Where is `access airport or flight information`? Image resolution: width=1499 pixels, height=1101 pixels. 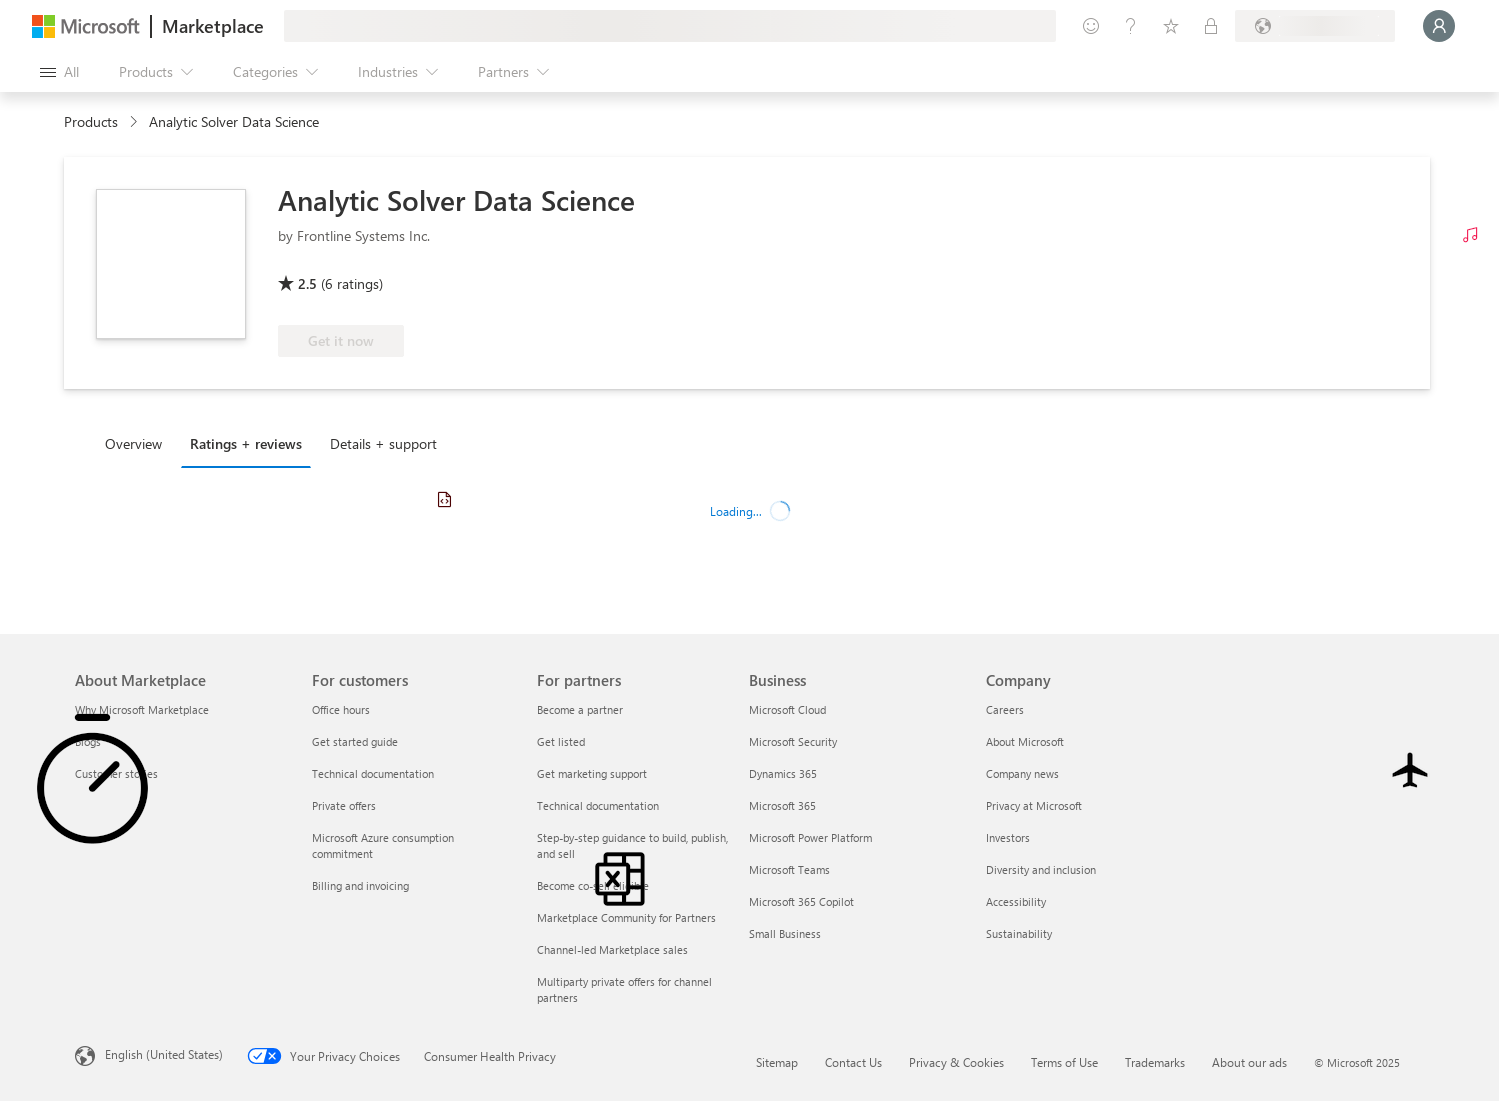
access airport or flight information is located at coordinates (1410, 770).